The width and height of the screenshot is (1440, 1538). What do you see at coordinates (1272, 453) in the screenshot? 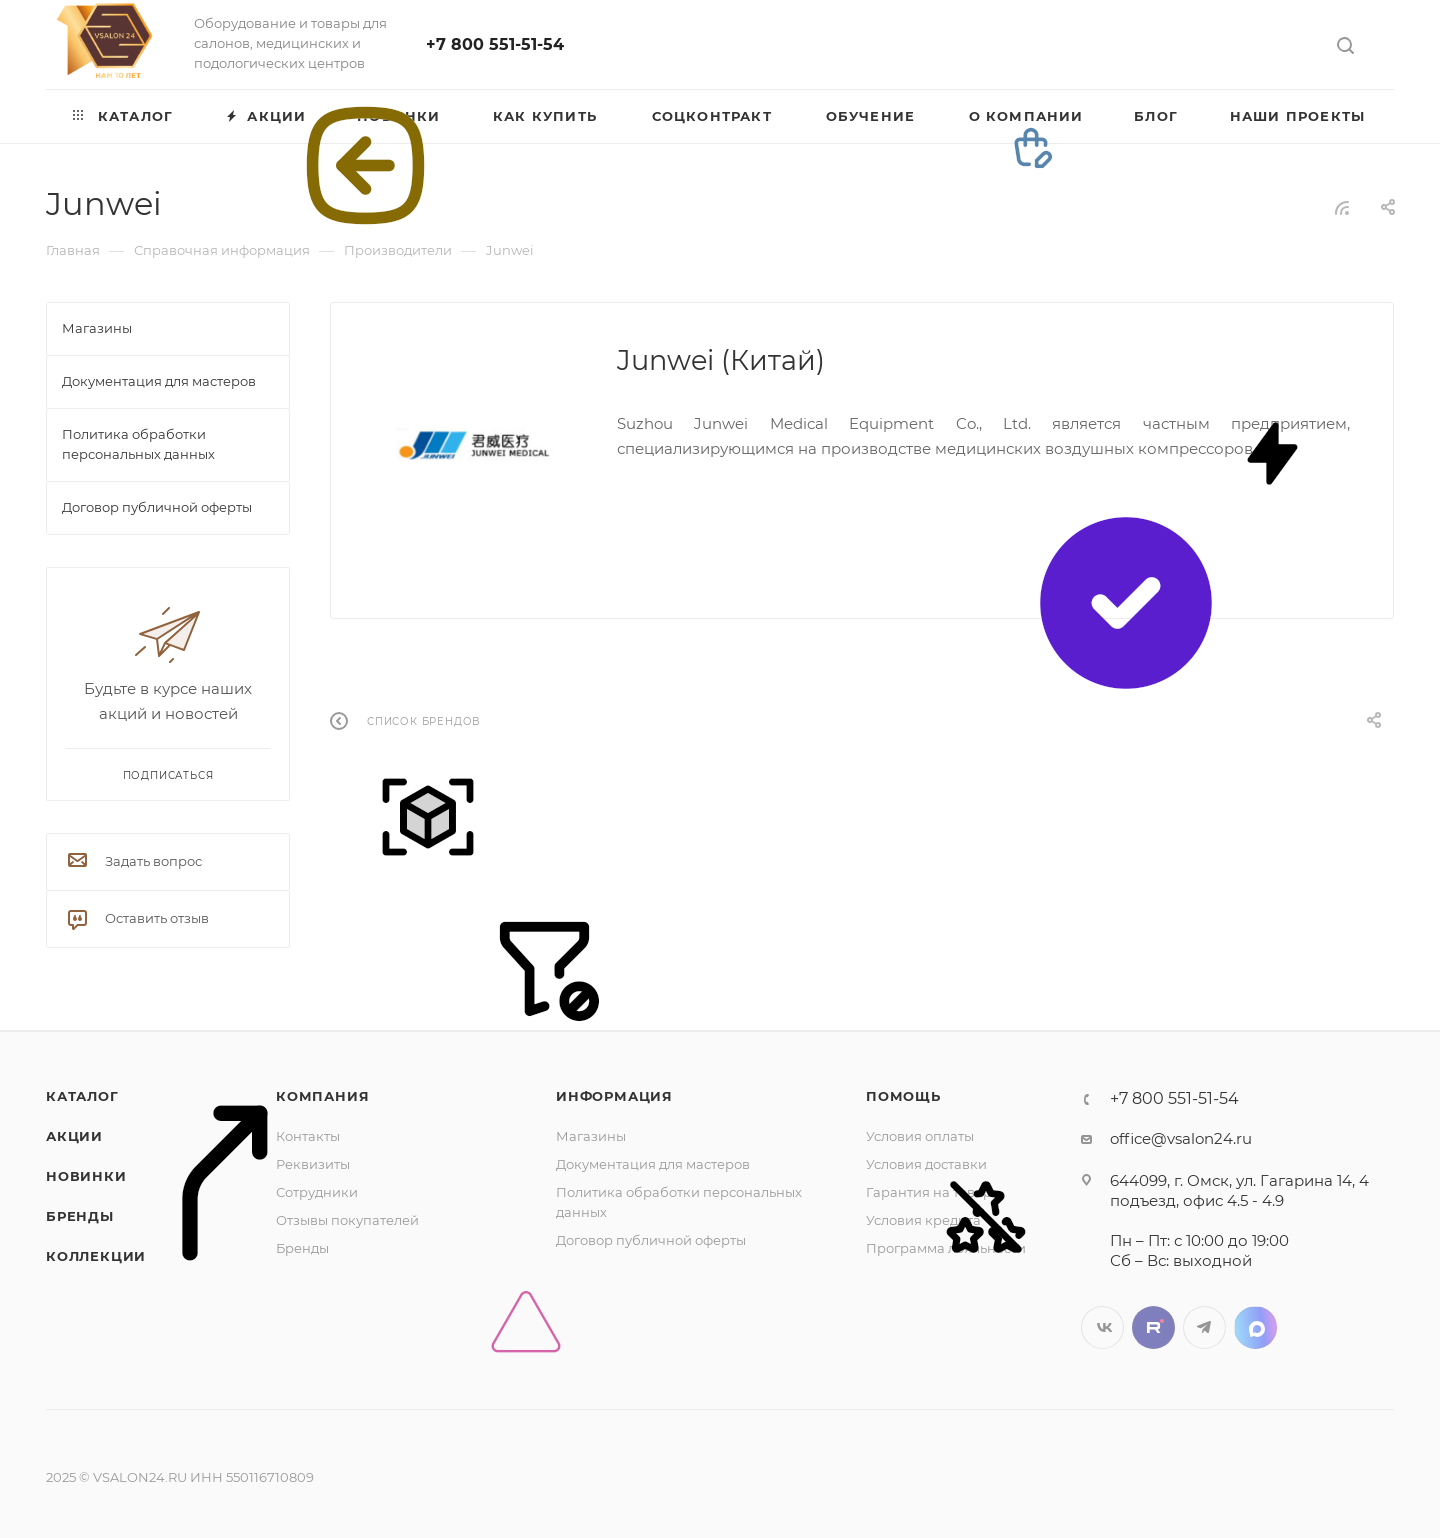
I see `indicates flash or lightning mode is enabled` at bounding box center [1272, 453].